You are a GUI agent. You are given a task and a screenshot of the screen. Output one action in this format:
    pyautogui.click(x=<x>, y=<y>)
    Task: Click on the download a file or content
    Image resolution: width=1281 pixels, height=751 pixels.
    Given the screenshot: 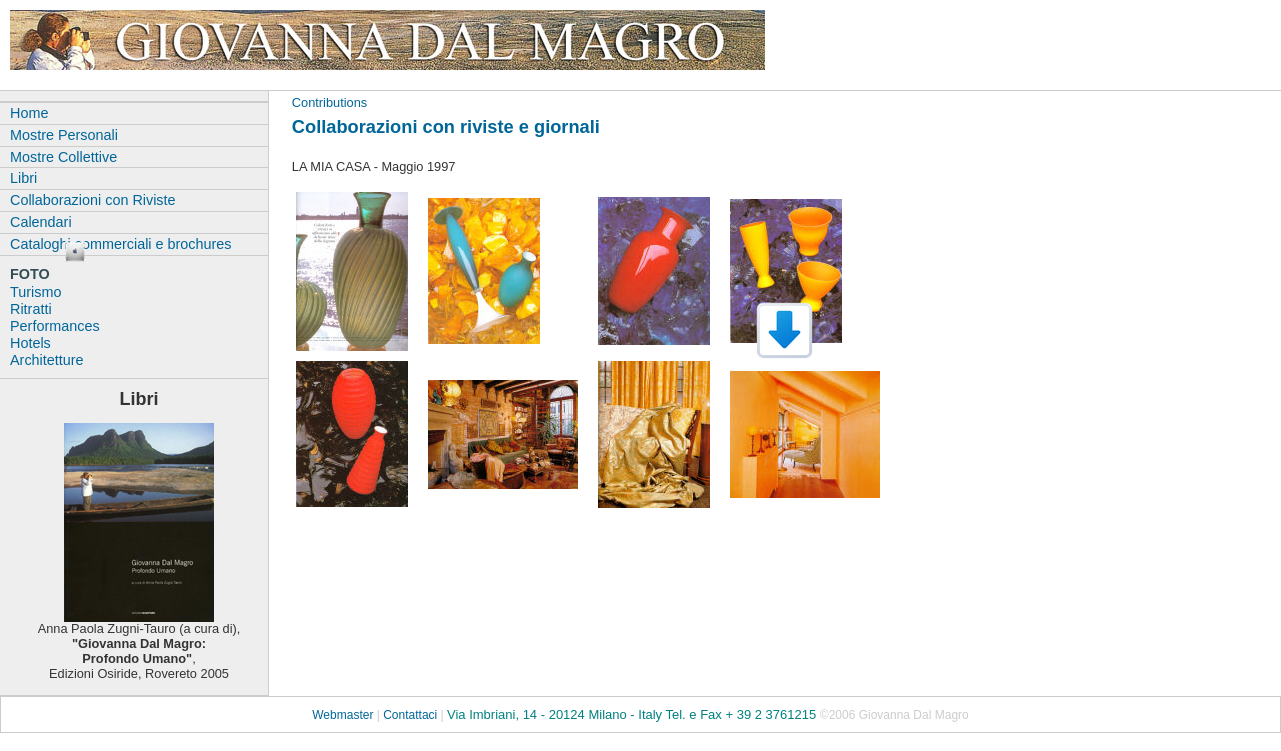 What is the action you would take?
    pyautogui.click(x=784, y=330)
    